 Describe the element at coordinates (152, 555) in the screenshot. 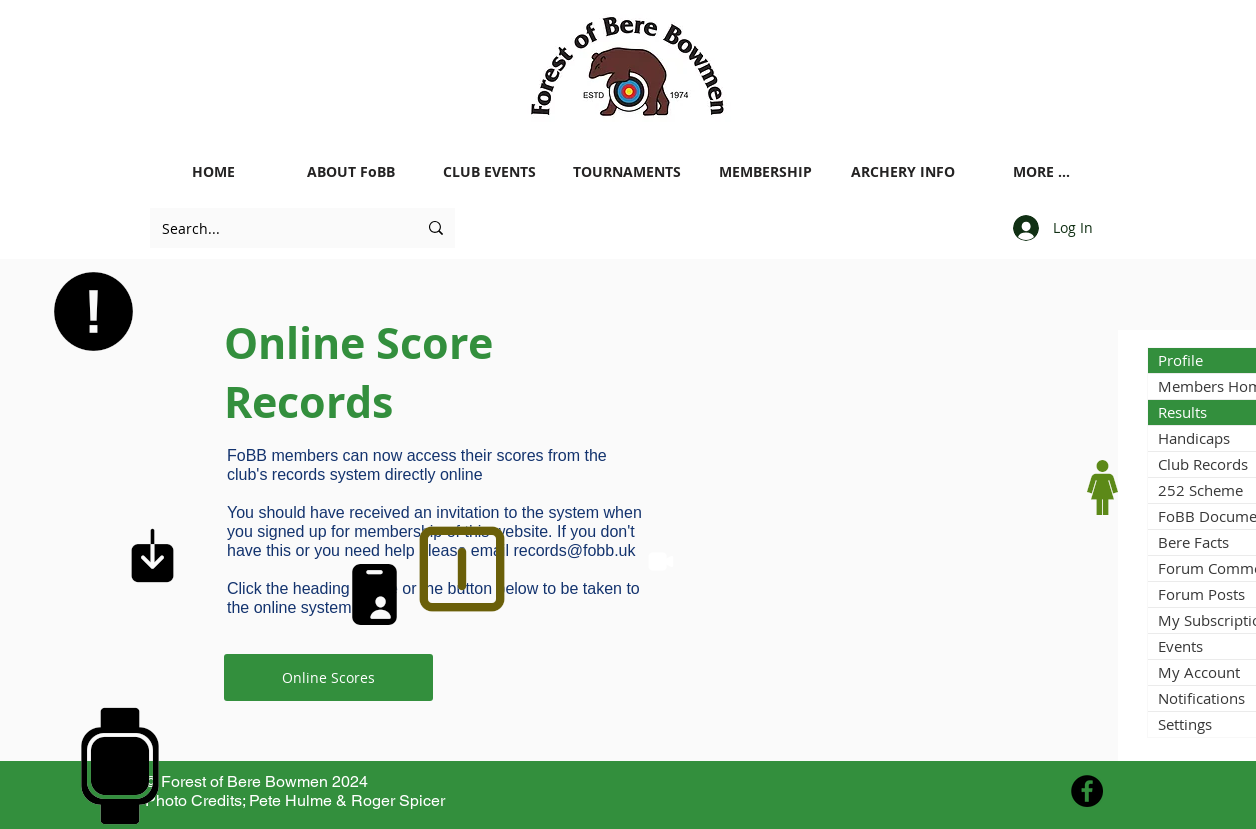

I see `download a file or content` at that location.